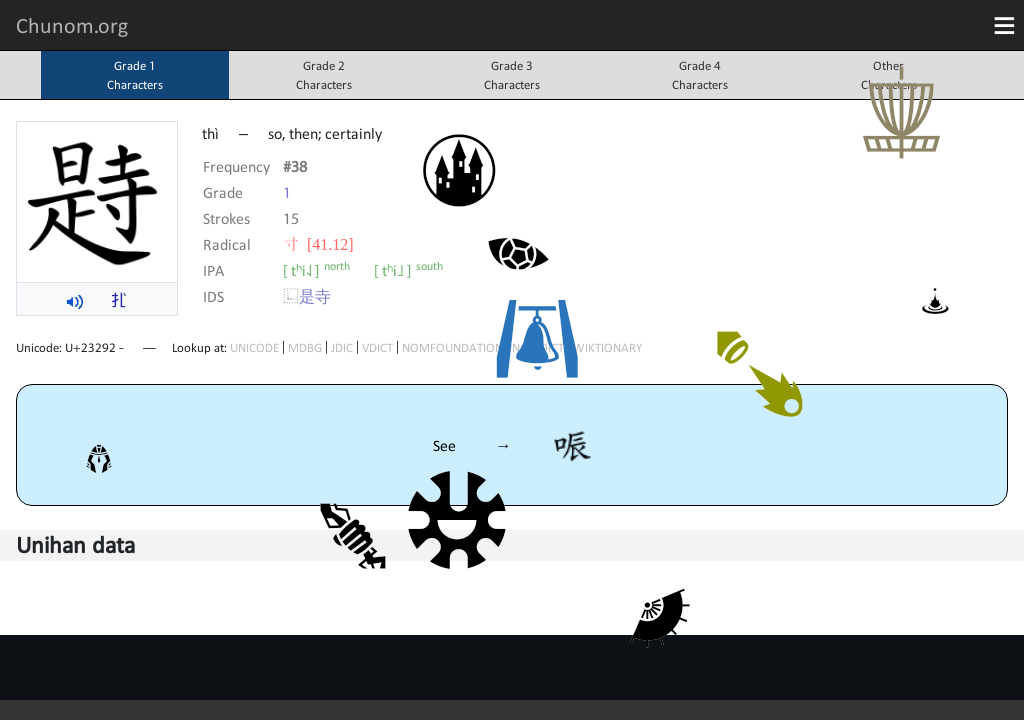 This screenshot has width=1024, height=720. What do you see at coordinates (353, 536) in the screenshot?
I see `activate thunder or lightning ability` at bounding box center [353, 536].